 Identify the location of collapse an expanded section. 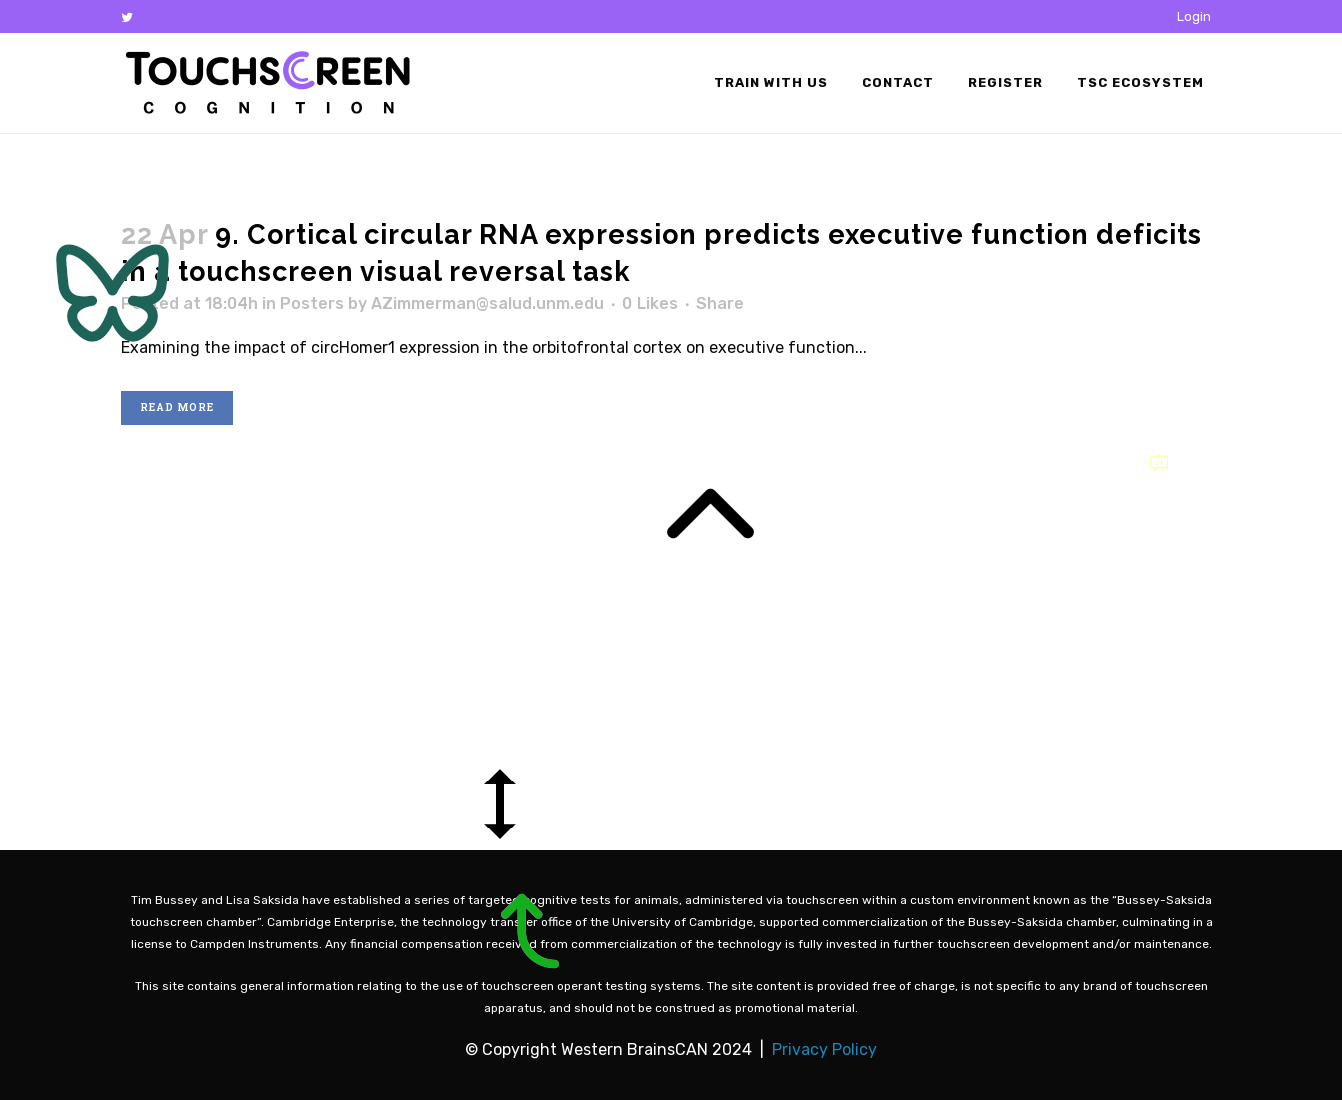
(710, 513).